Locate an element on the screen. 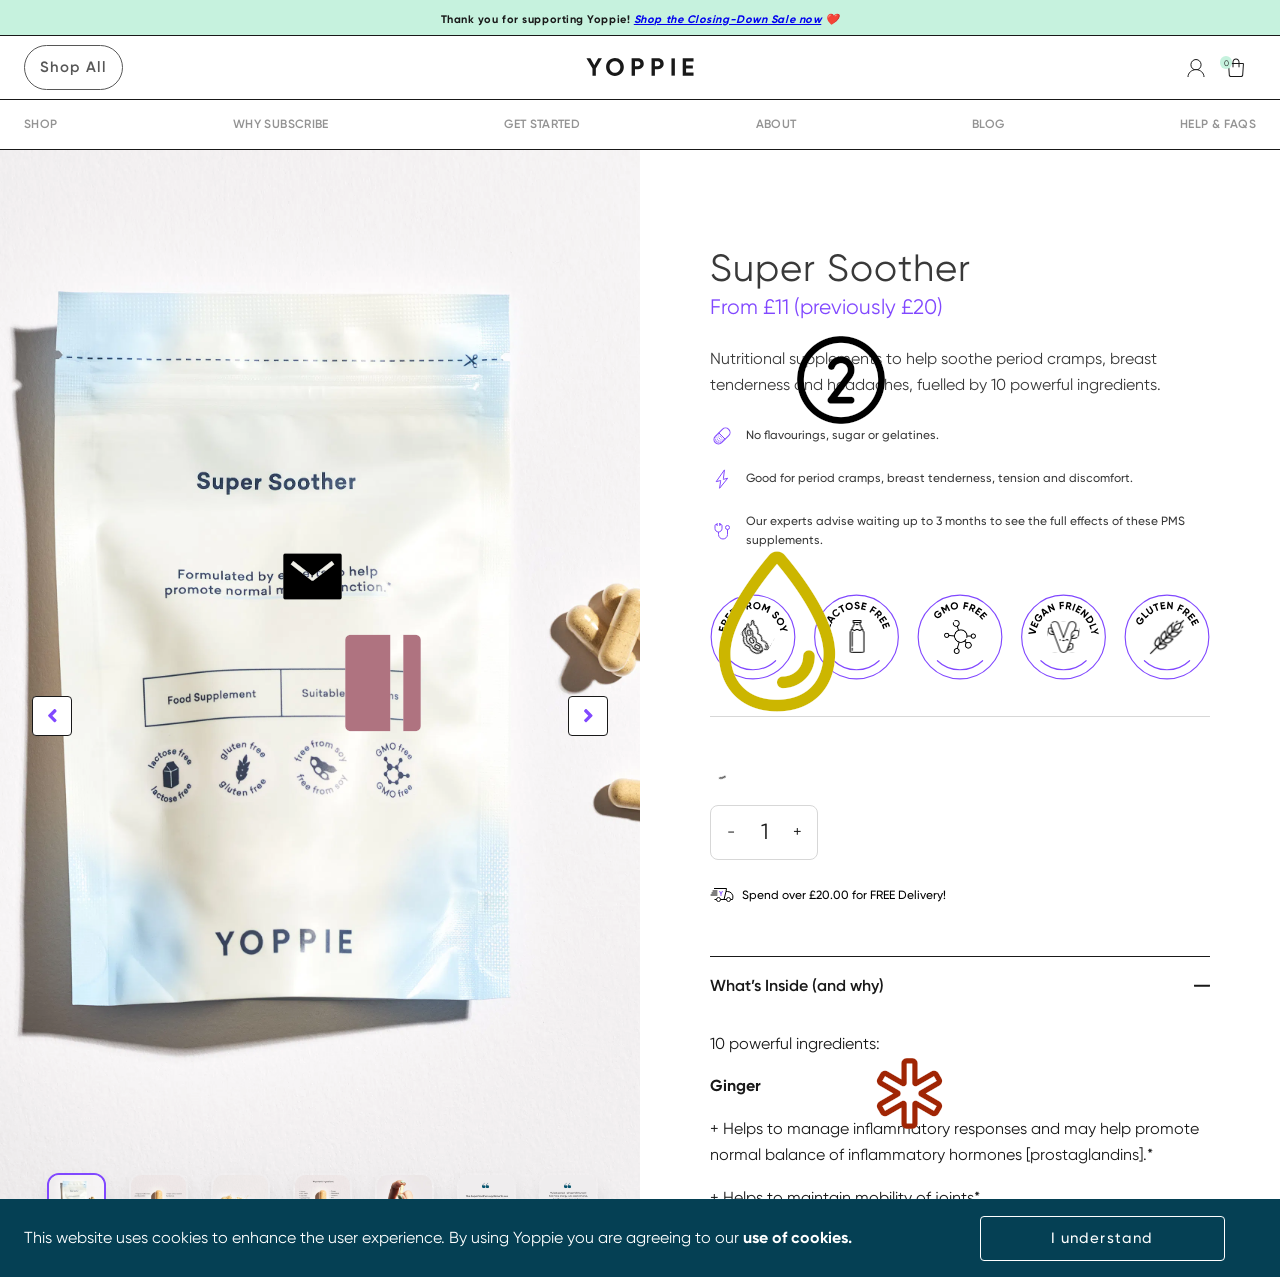 The width and height of the screenshot is (1280, 1277). open your journal or diary is located at coordinates (383, 683).